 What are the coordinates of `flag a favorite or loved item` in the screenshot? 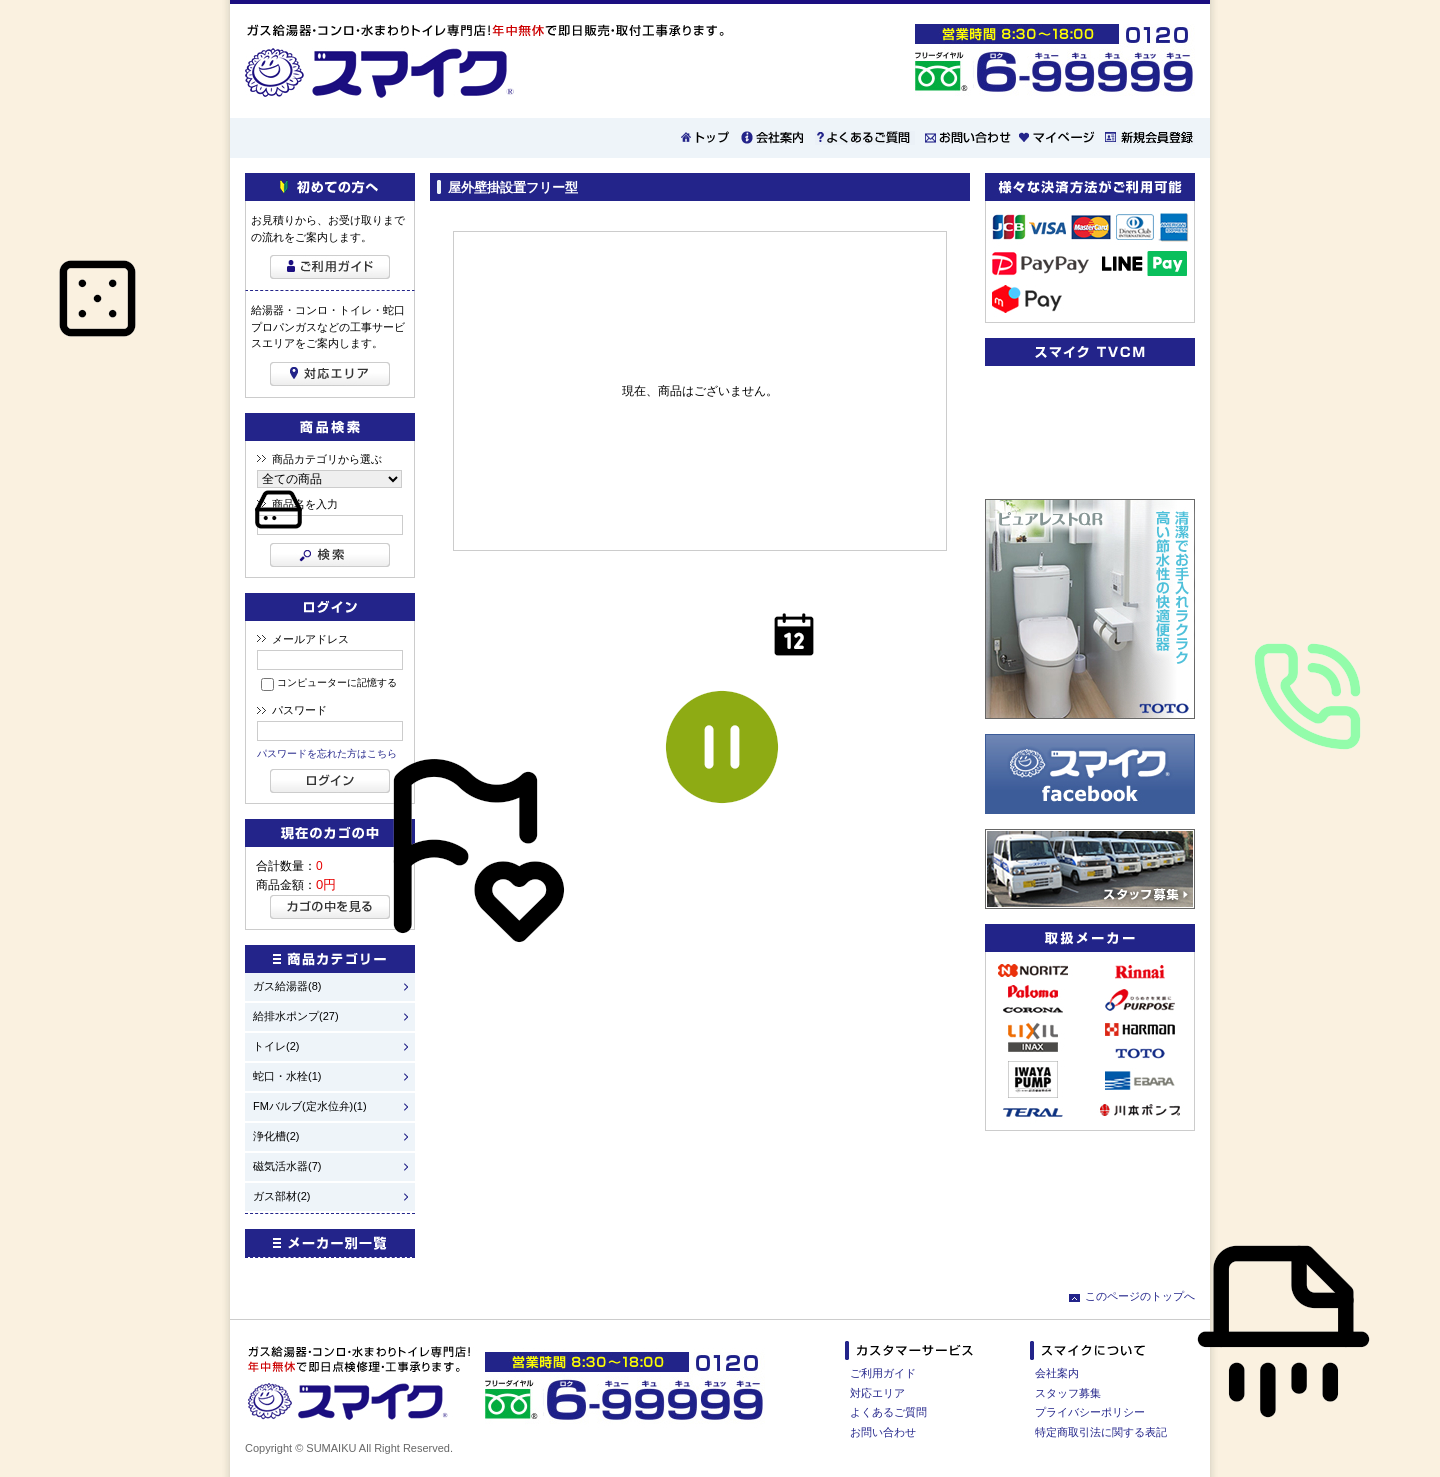 It's located at (465, 843).